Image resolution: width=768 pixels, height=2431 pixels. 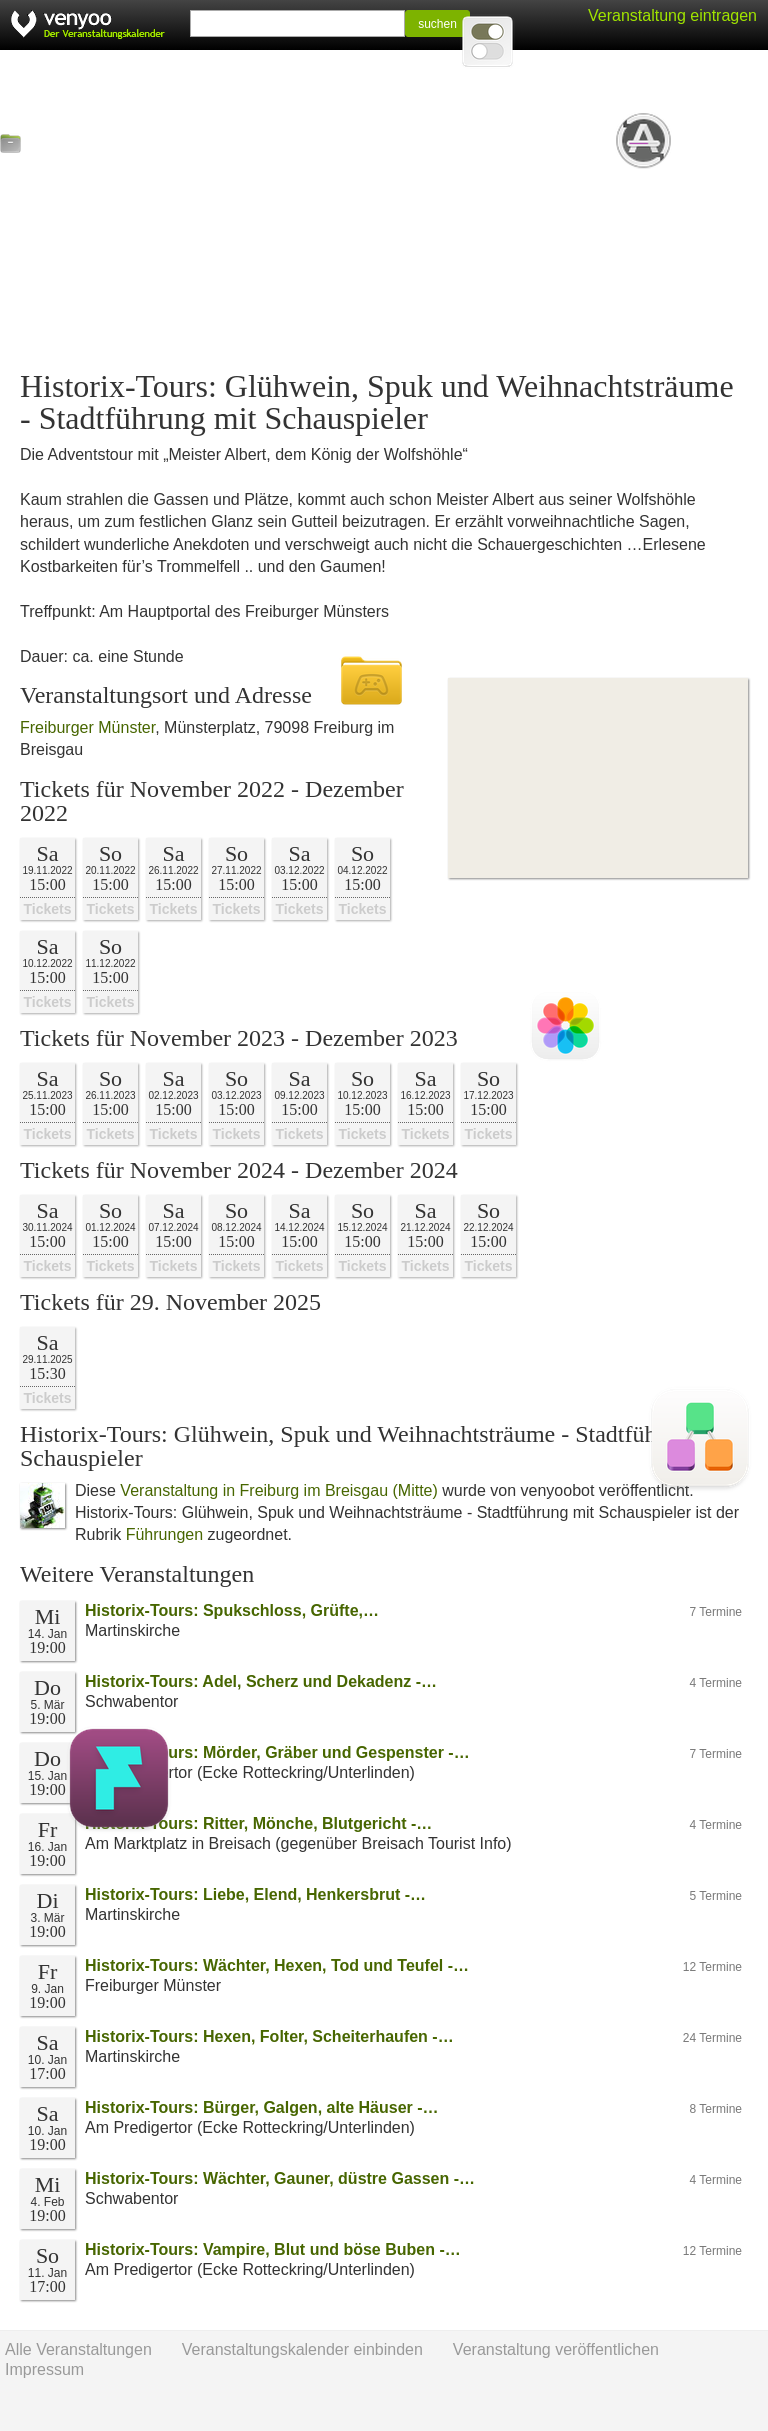 I want to click on open fightcade app, so click(x=119, y=1778).